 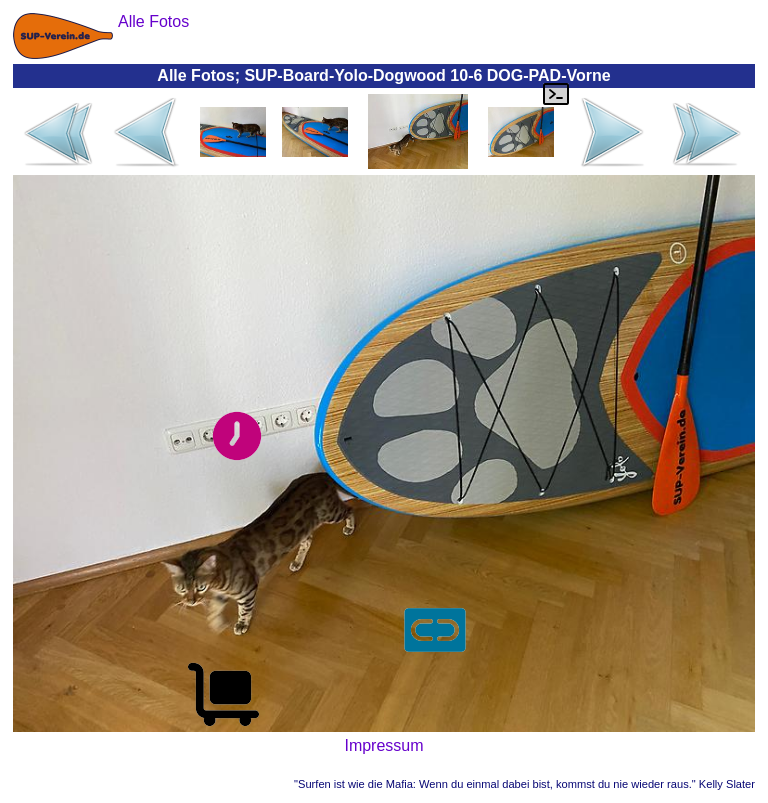 I want to click on unlink or disconnect a shared resource, so click(x=435, y=630).